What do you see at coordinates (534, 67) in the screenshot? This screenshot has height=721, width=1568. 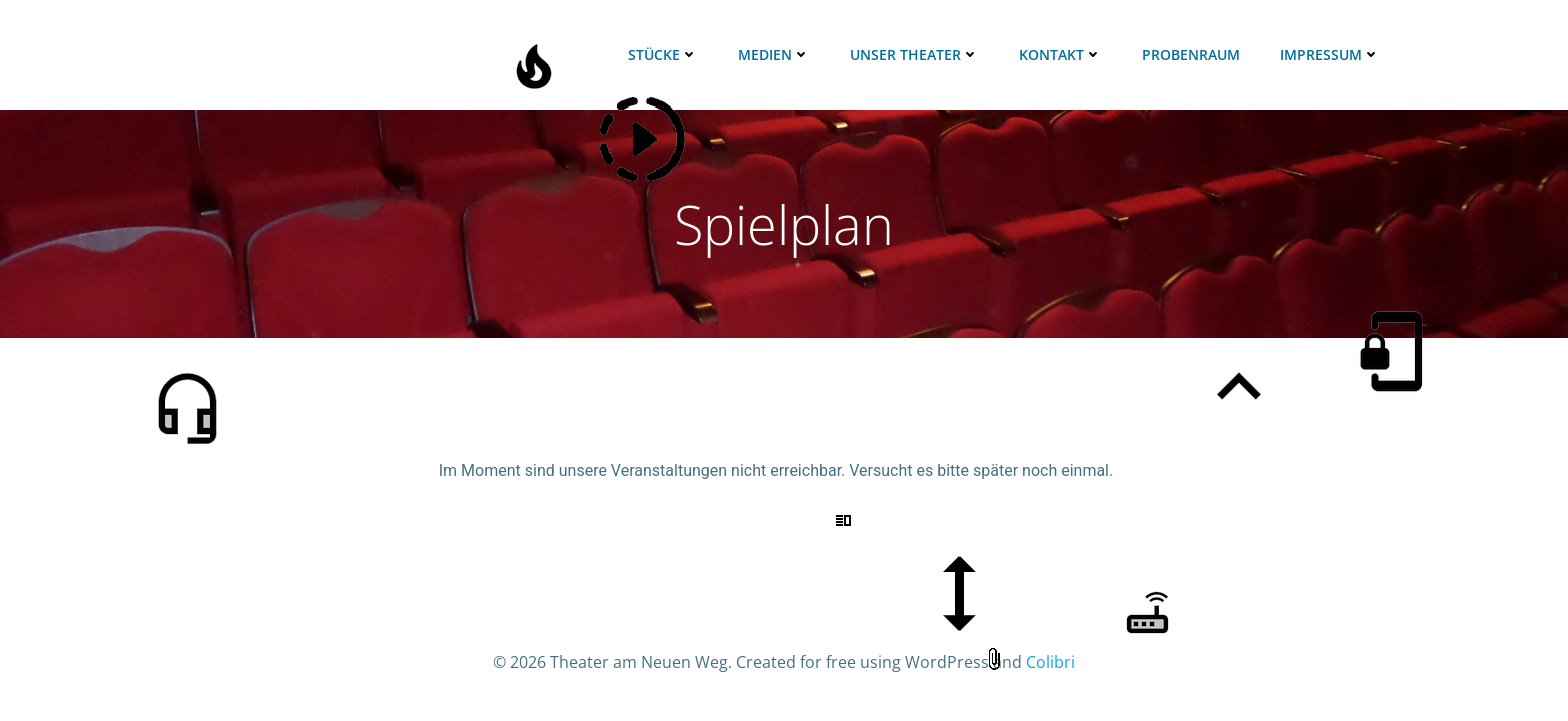 I see `locate nearby fire stations` at bounding box center [534, 67].